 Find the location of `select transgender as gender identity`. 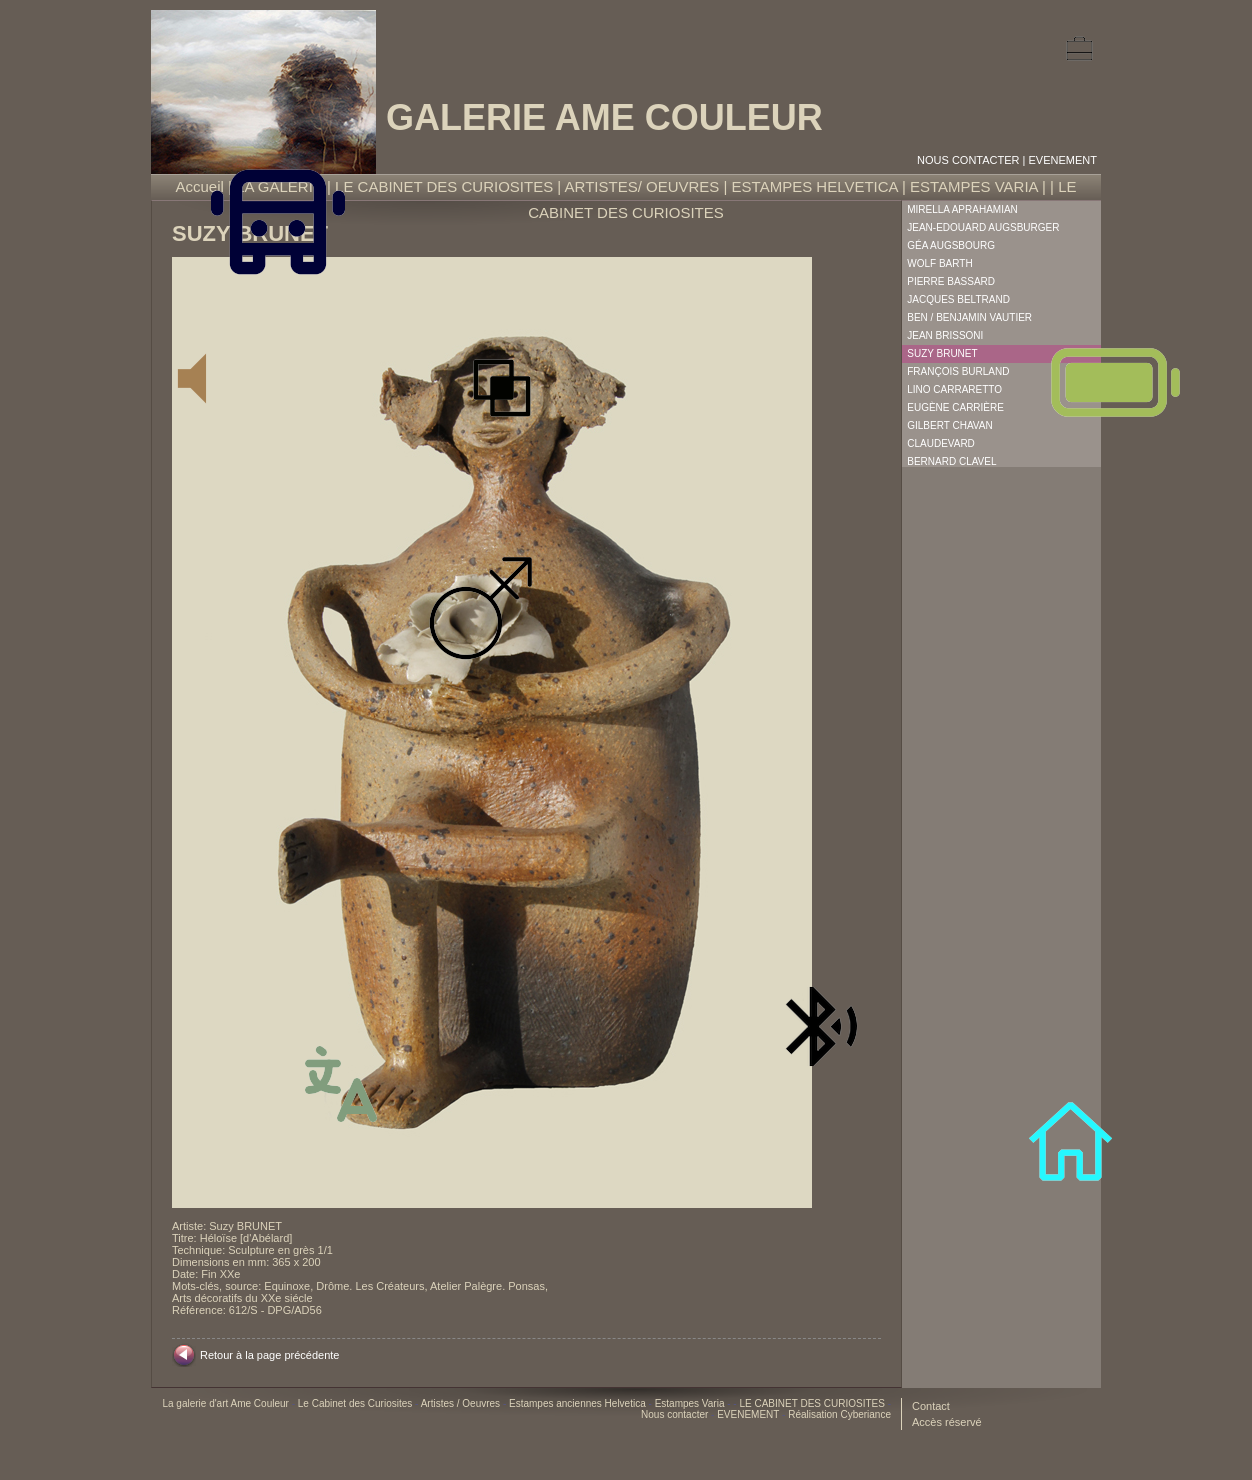

select transgender as gender identity is located at coordinates (483, 606).